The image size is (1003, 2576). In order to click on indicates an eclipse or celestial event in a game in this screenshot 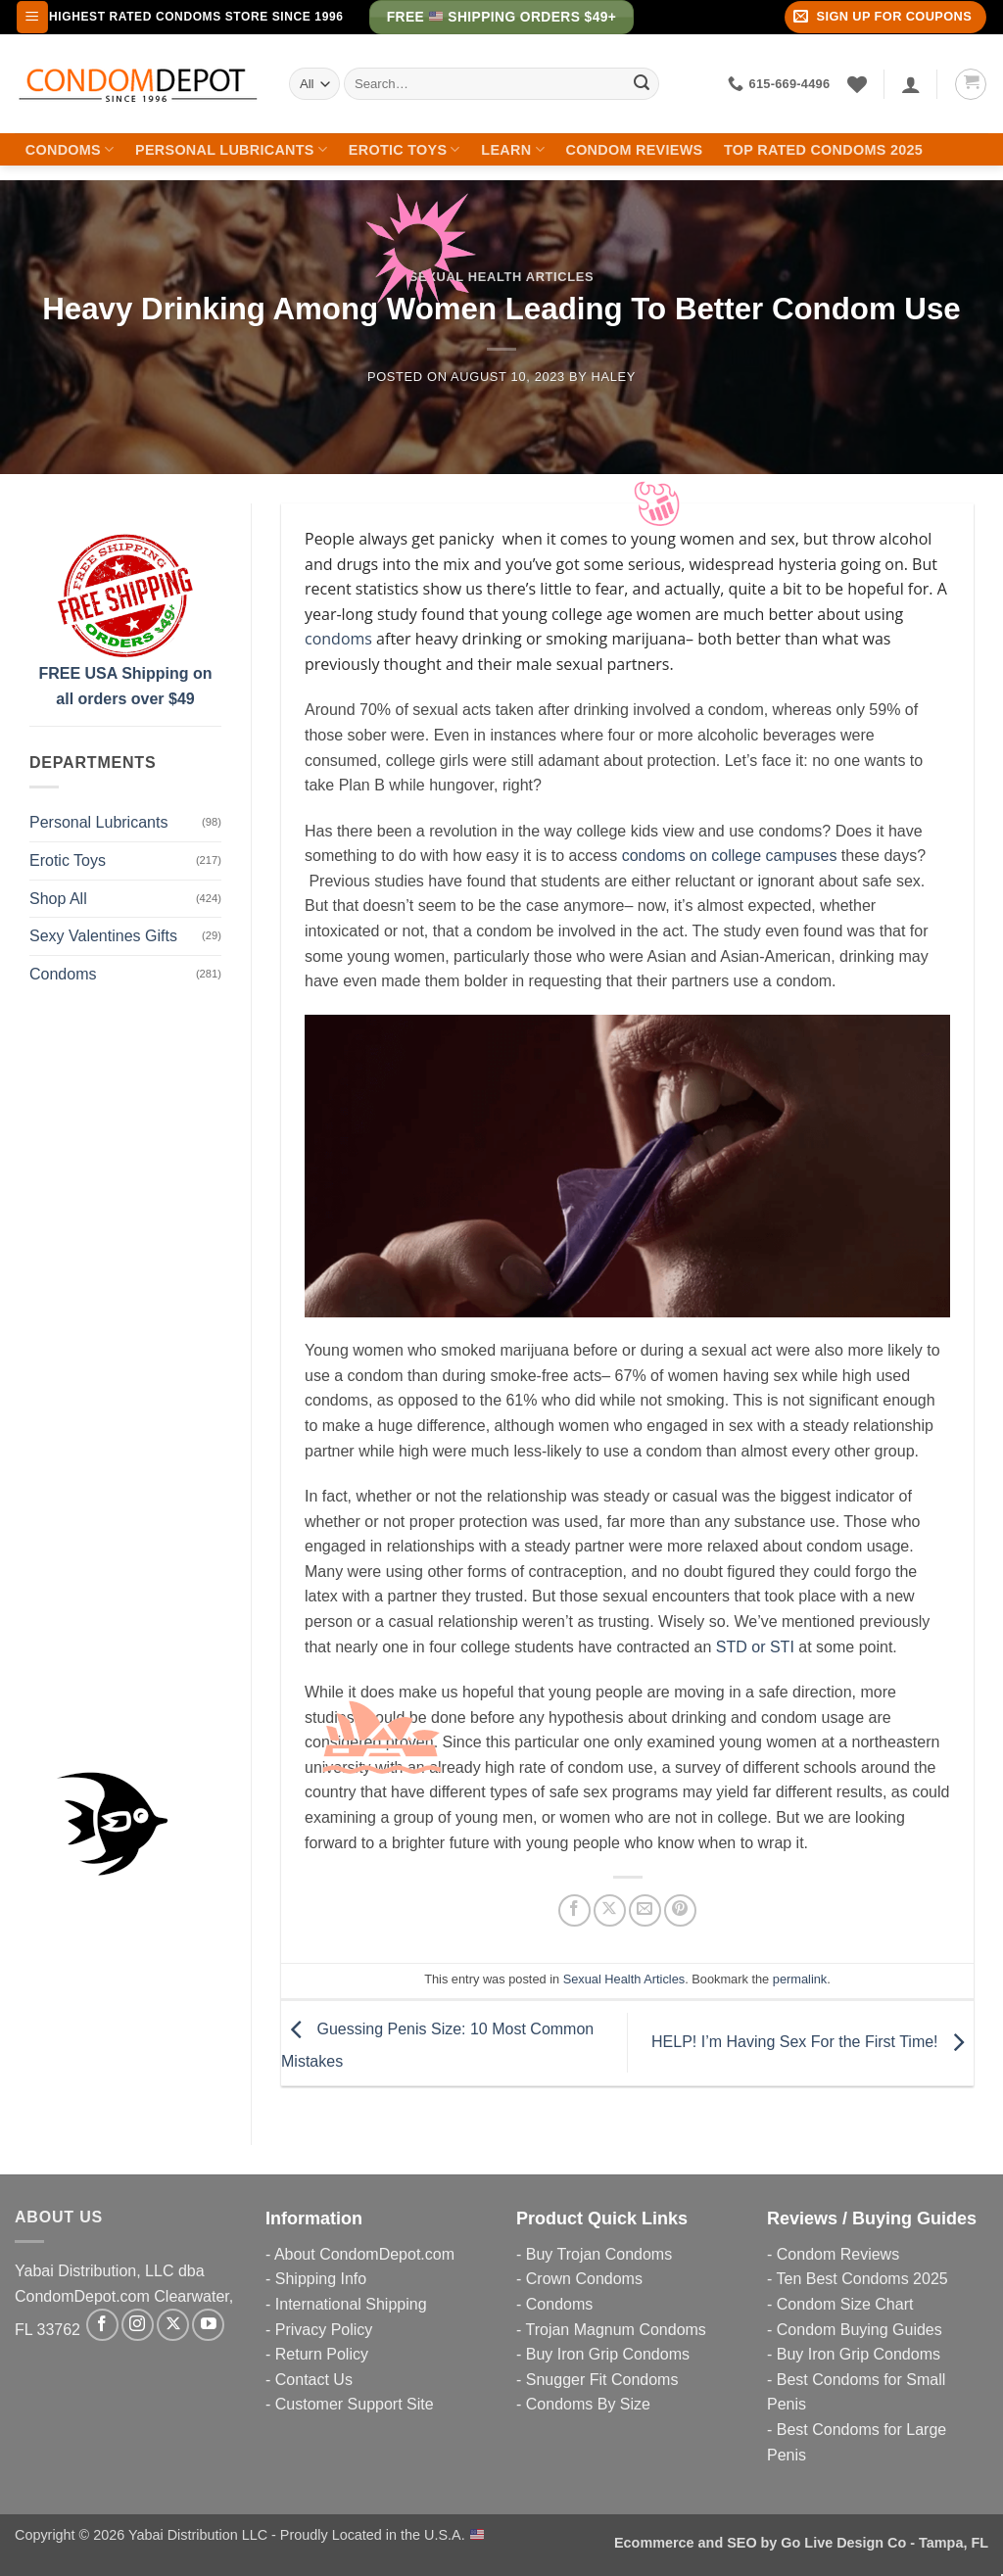, I will do `click(419, 248)`.